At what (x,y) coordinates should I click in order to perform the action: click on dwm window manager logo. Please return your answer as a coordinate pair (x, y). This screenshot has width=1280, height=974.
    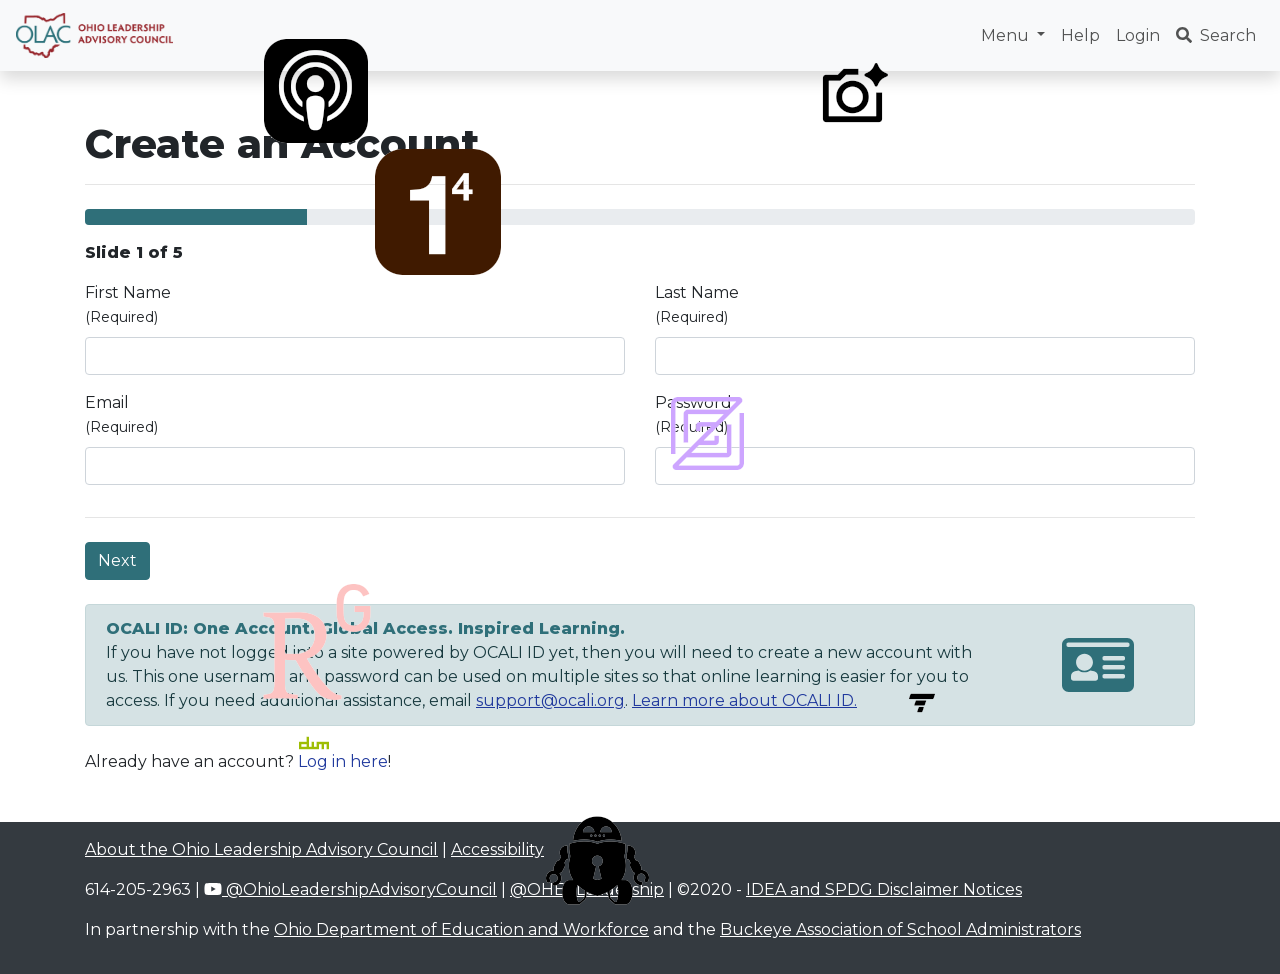
    Looking at the image, I should click on (314, 743).